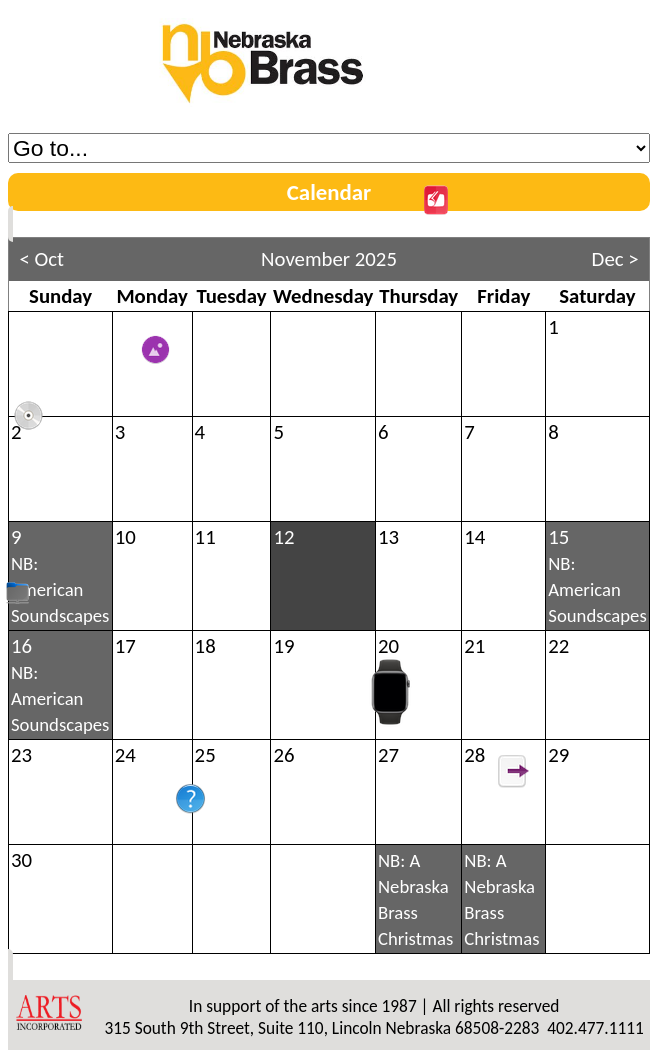 The height and width of the screenshot is (1060, 658). Describe the element at coordinates (155, 349) in the screenshot. I see `indicates photo or image content` at that location.